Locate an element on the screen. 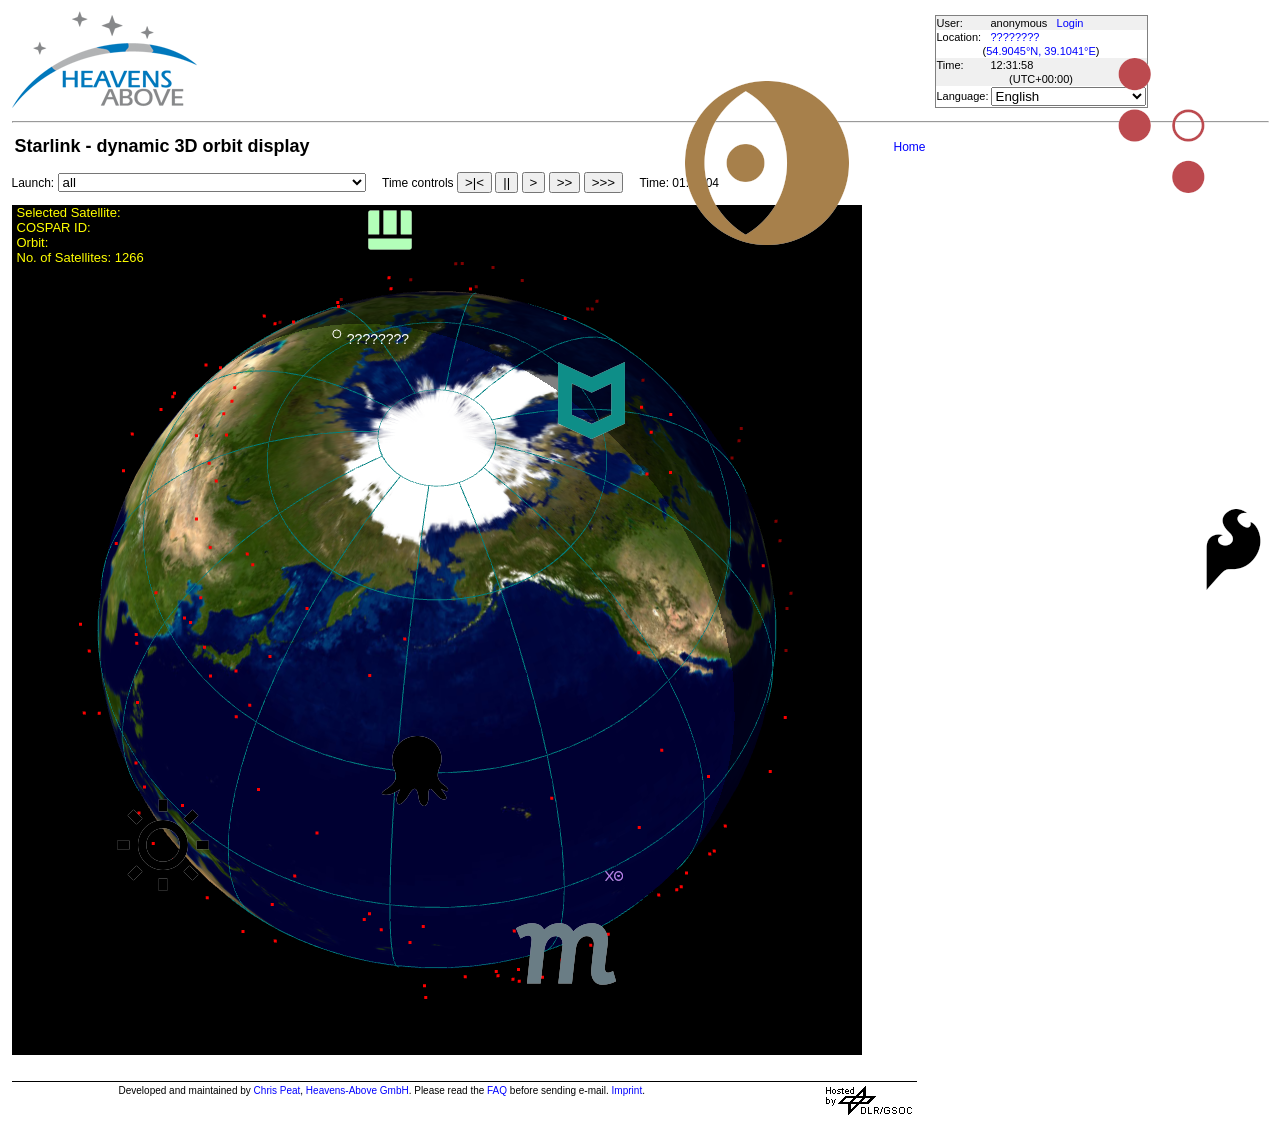 The width and height of the screenshot is (1280, 1130). visit sparkfun electronics website is located at coordinates (1233, 549).